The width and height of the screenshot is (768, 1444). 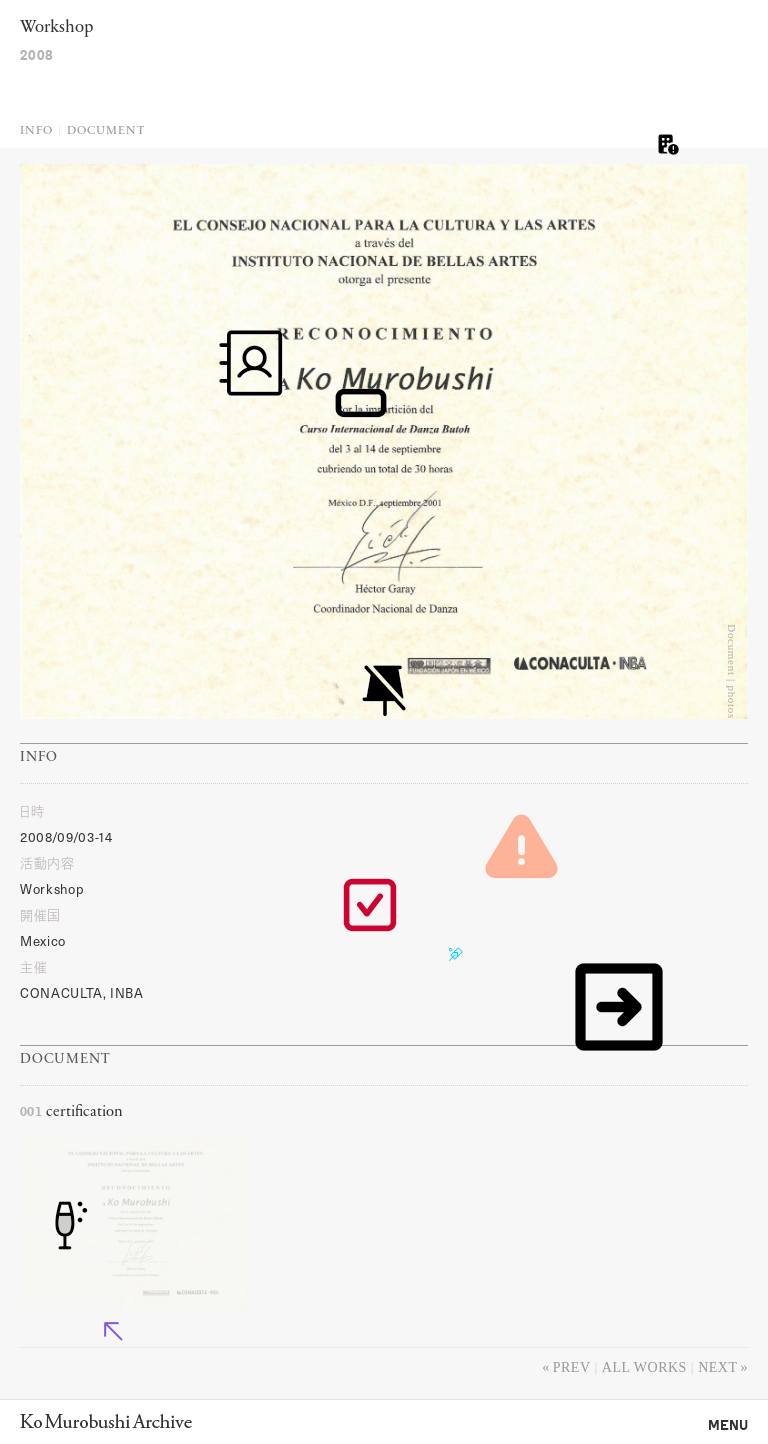 What do you see at coordinates (370, 905) in the screenshot?
I see `select or check an item in a list` at bounding box center [370, 905].